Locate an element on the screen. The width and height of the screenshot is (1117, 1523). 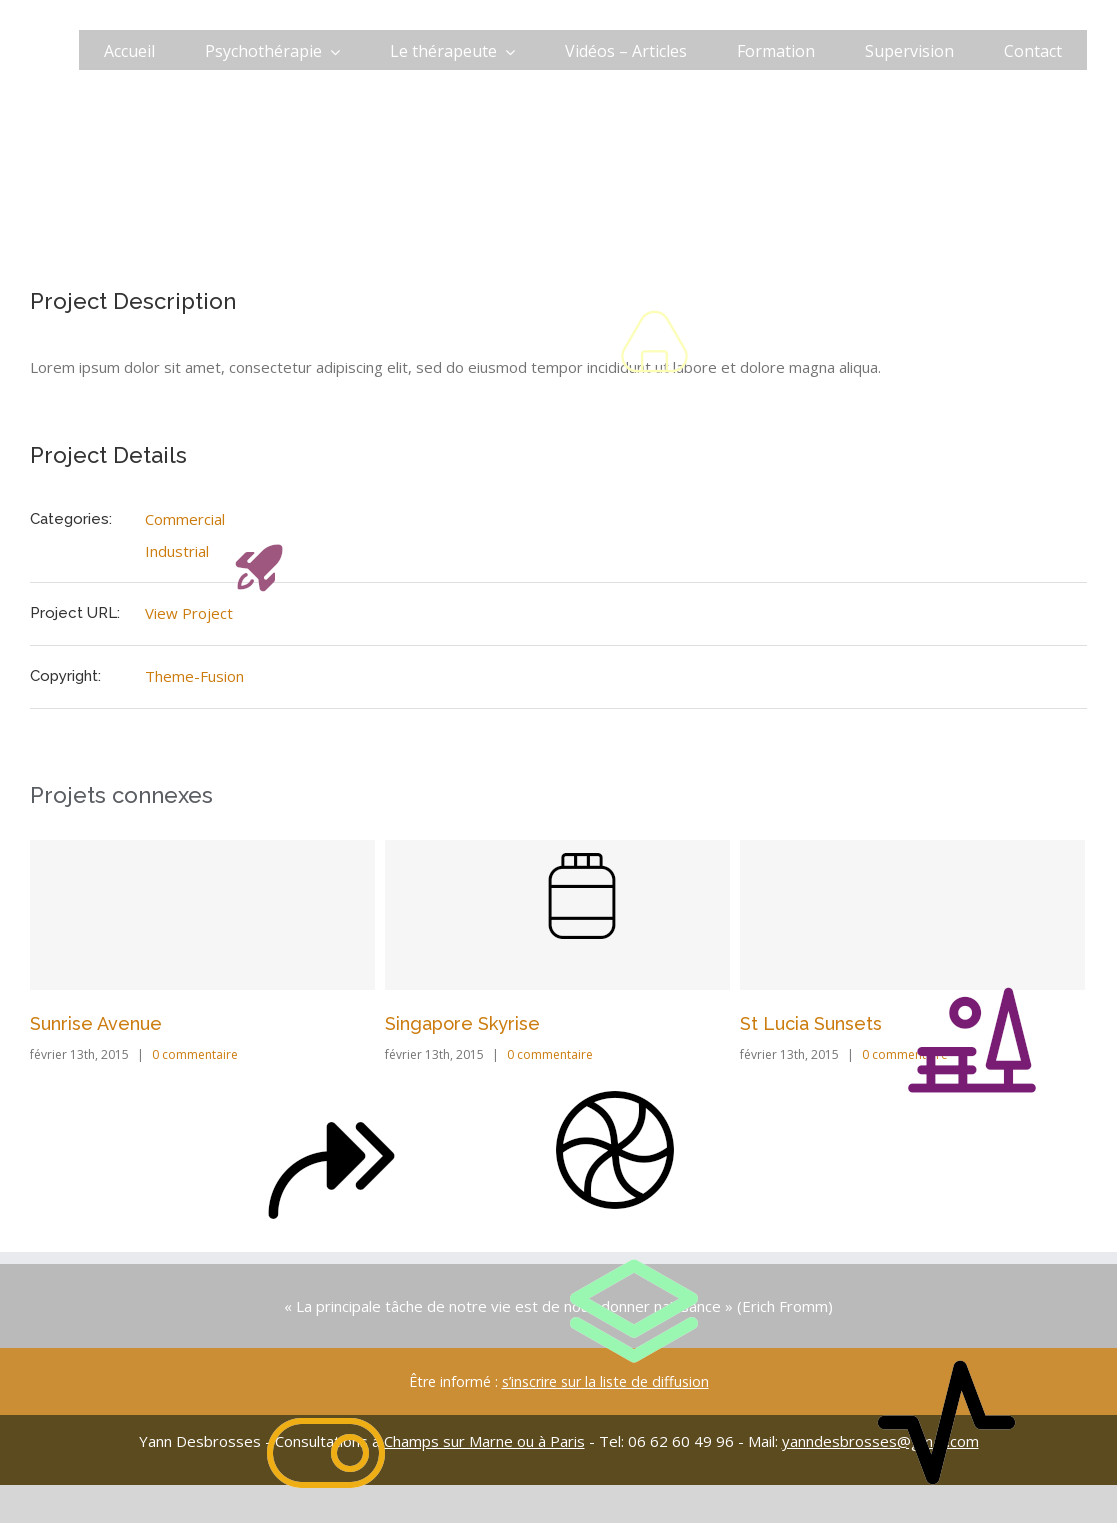
view layers or stacked content is located at coordinates (634, 1313).